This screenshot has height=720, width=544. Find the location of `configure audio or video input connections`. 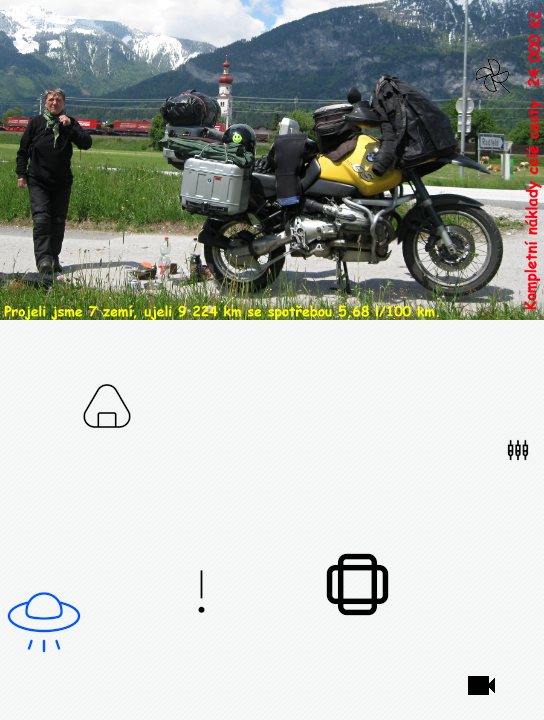

configure audio or video input connections is located at coordinates (518, 450).